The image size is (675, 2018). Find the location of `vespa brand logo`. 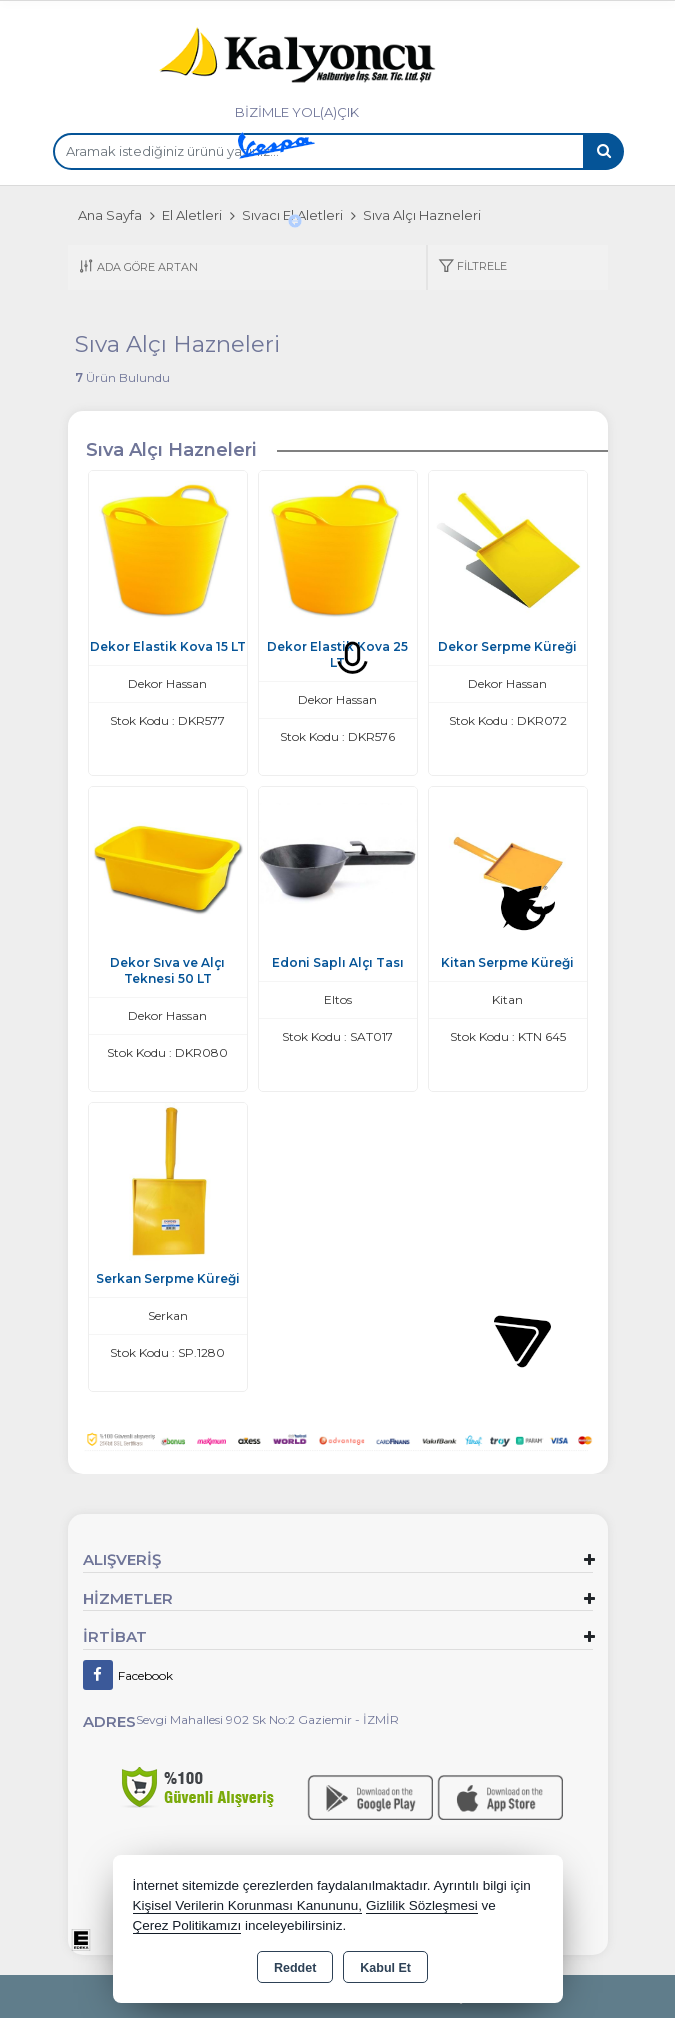

vespa brand logo is located at coordinates (276, 145).